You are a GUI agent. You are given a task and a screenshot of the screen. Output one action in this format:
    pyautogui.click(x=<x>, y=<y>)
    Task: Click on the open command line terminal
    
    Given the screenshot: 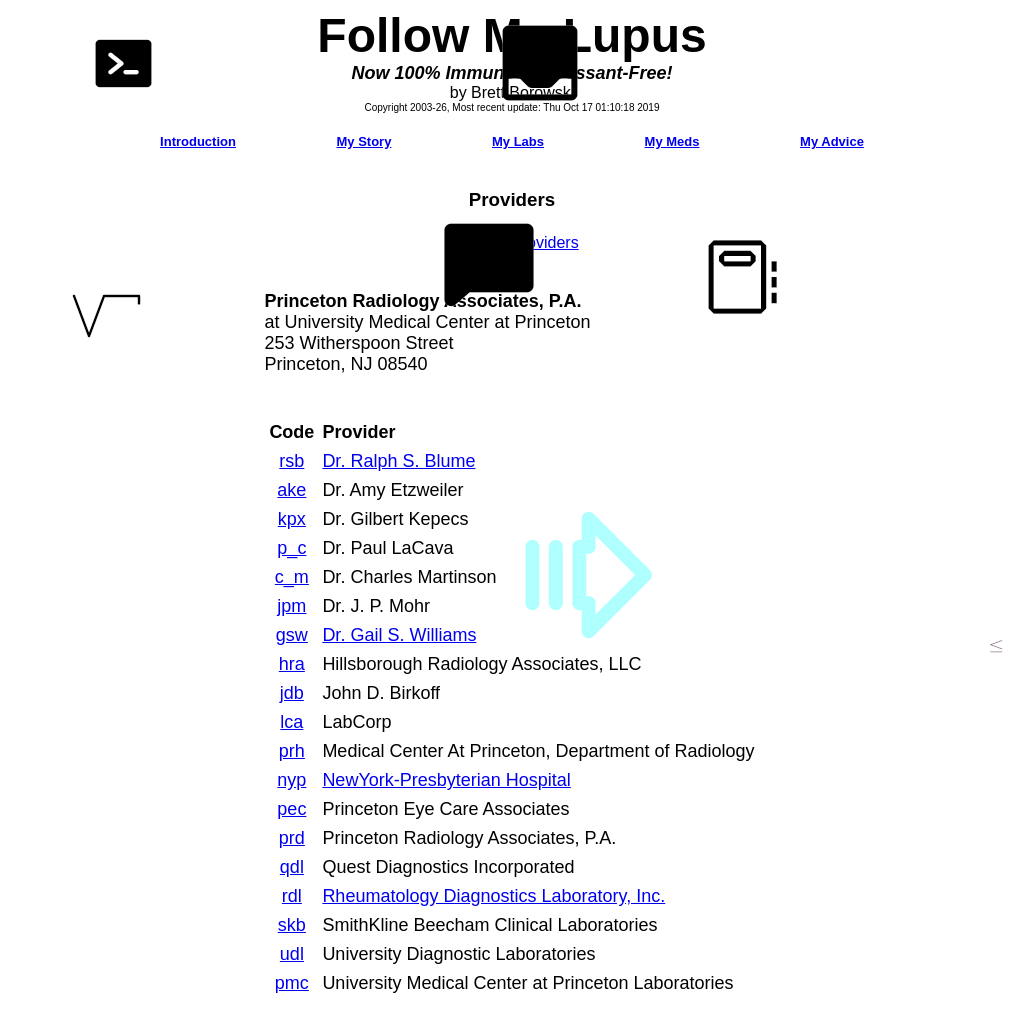 What is the action you would take?
    pyautogui.click(x=123, y=63)
    